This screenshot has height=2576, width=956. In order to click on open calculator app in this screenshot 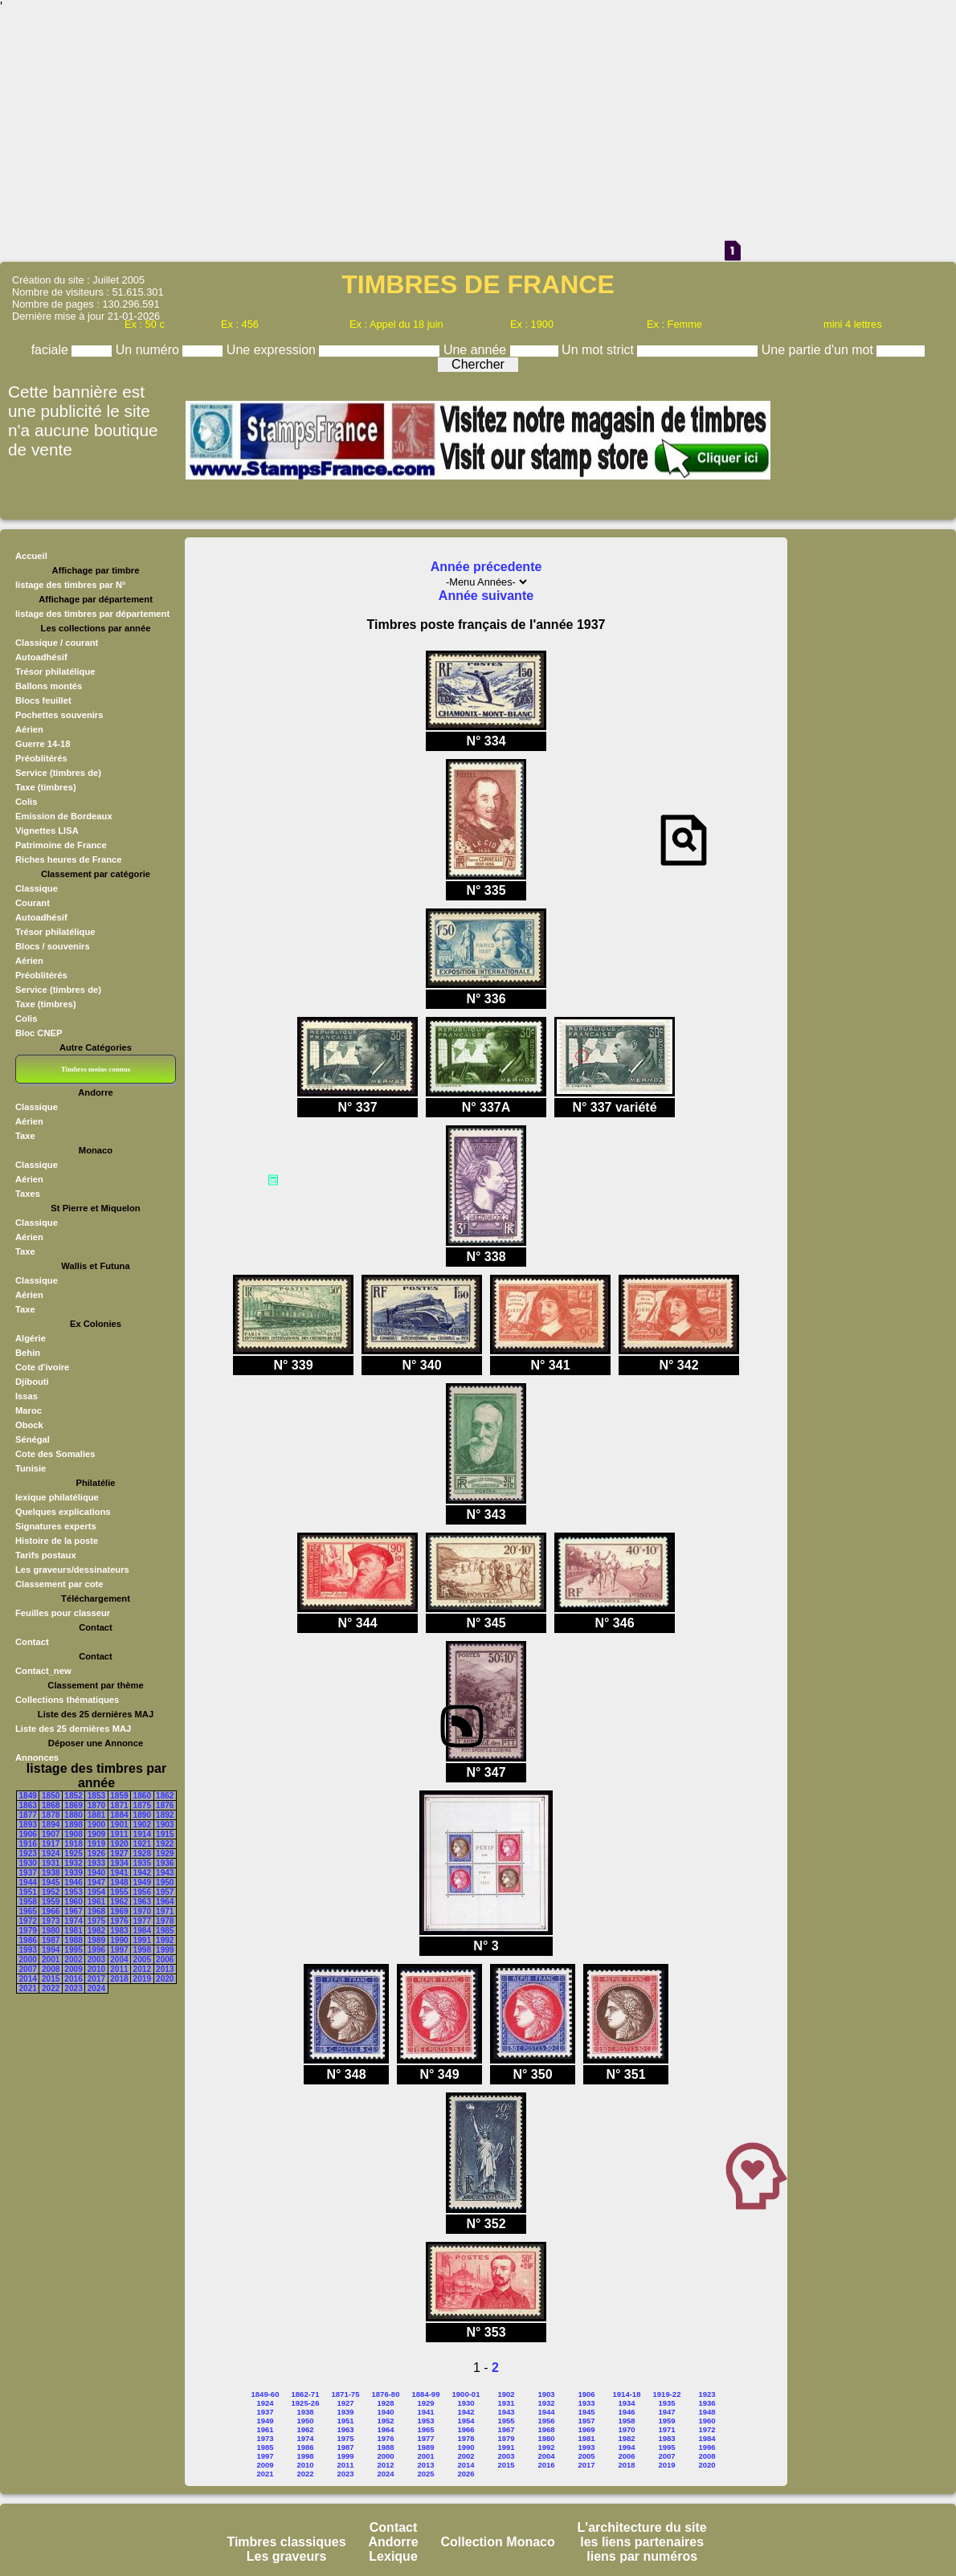, I will do `click(273, 1180)`.